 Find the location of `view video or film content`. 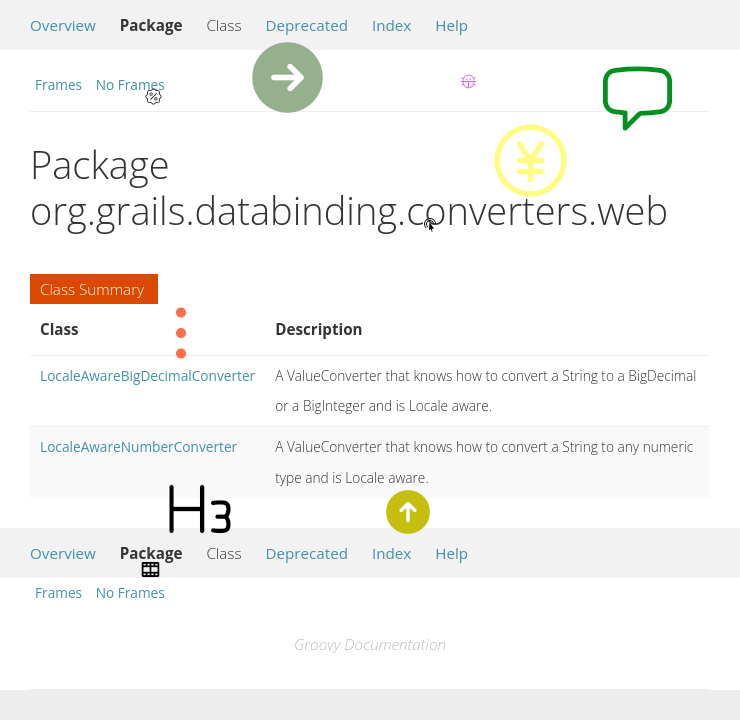

view video or film content is located at coordinates (150, 569).